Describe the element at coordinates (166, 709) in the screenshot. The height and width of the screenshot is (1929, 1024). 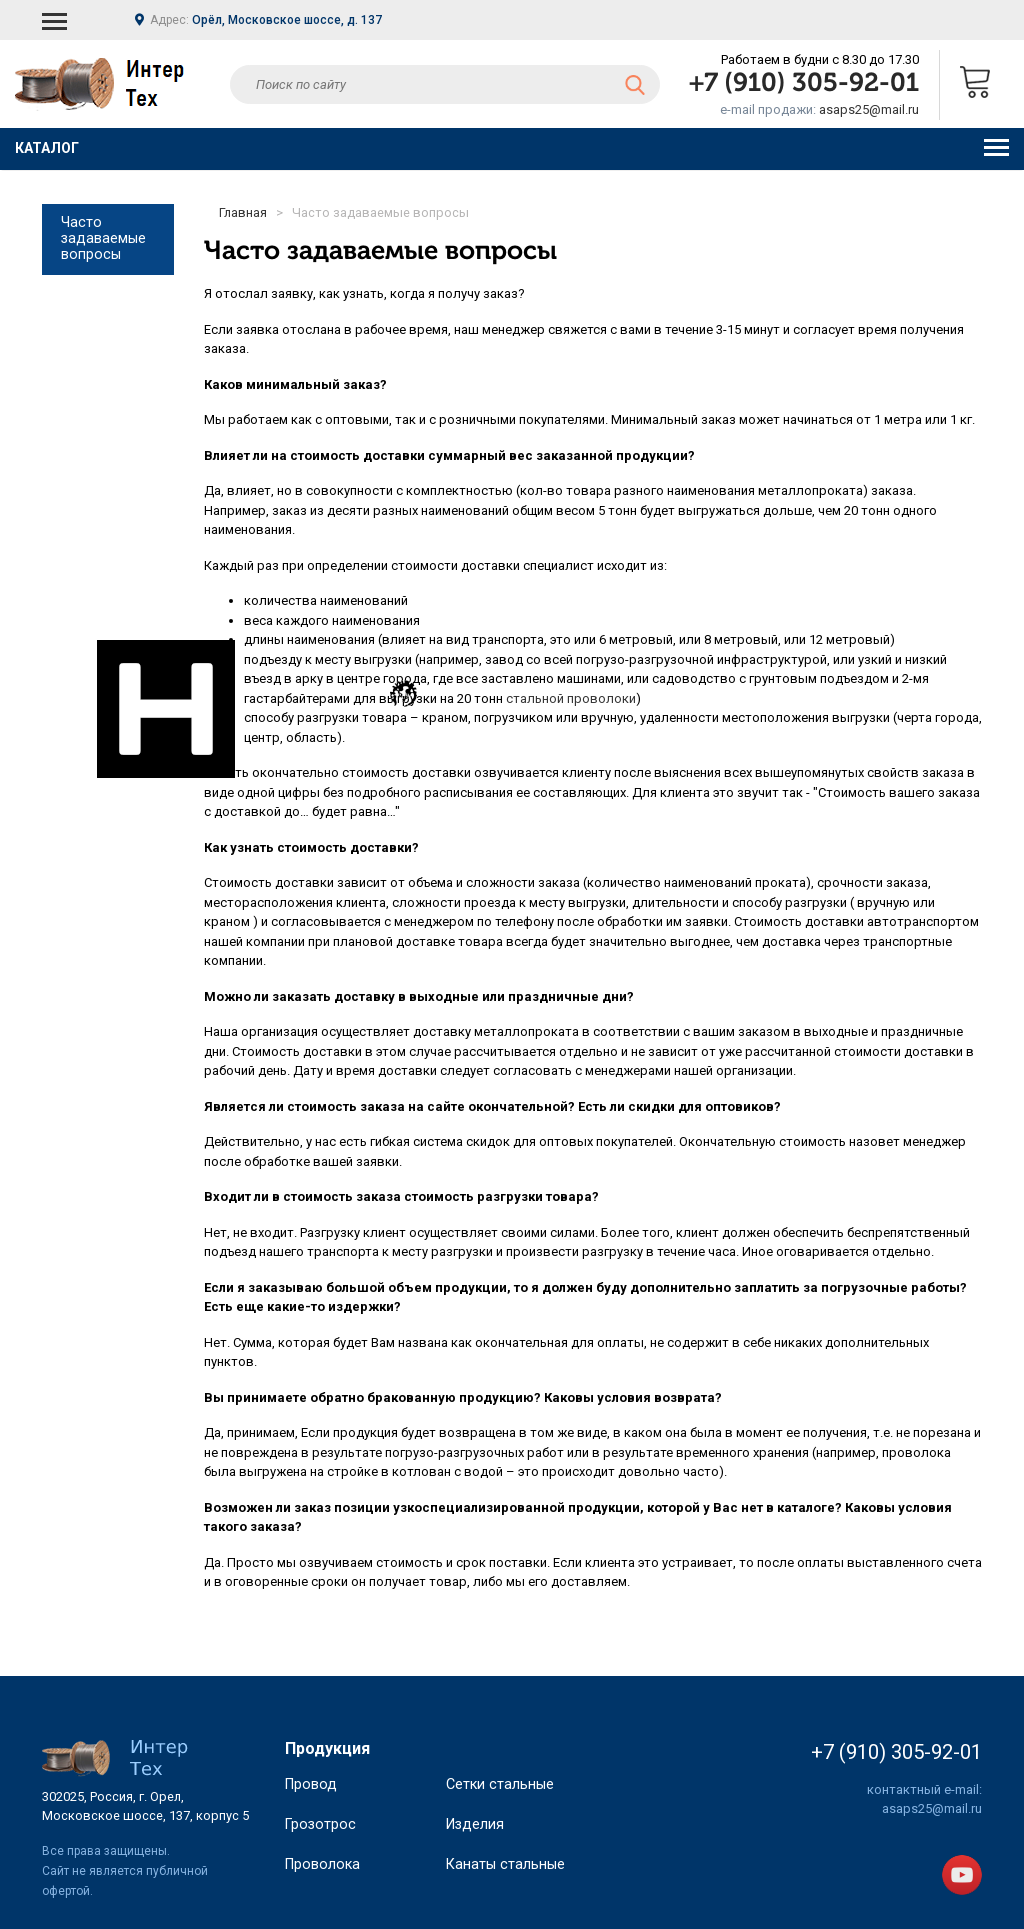
I see `hetzner cloud hosting service logo` at that location.